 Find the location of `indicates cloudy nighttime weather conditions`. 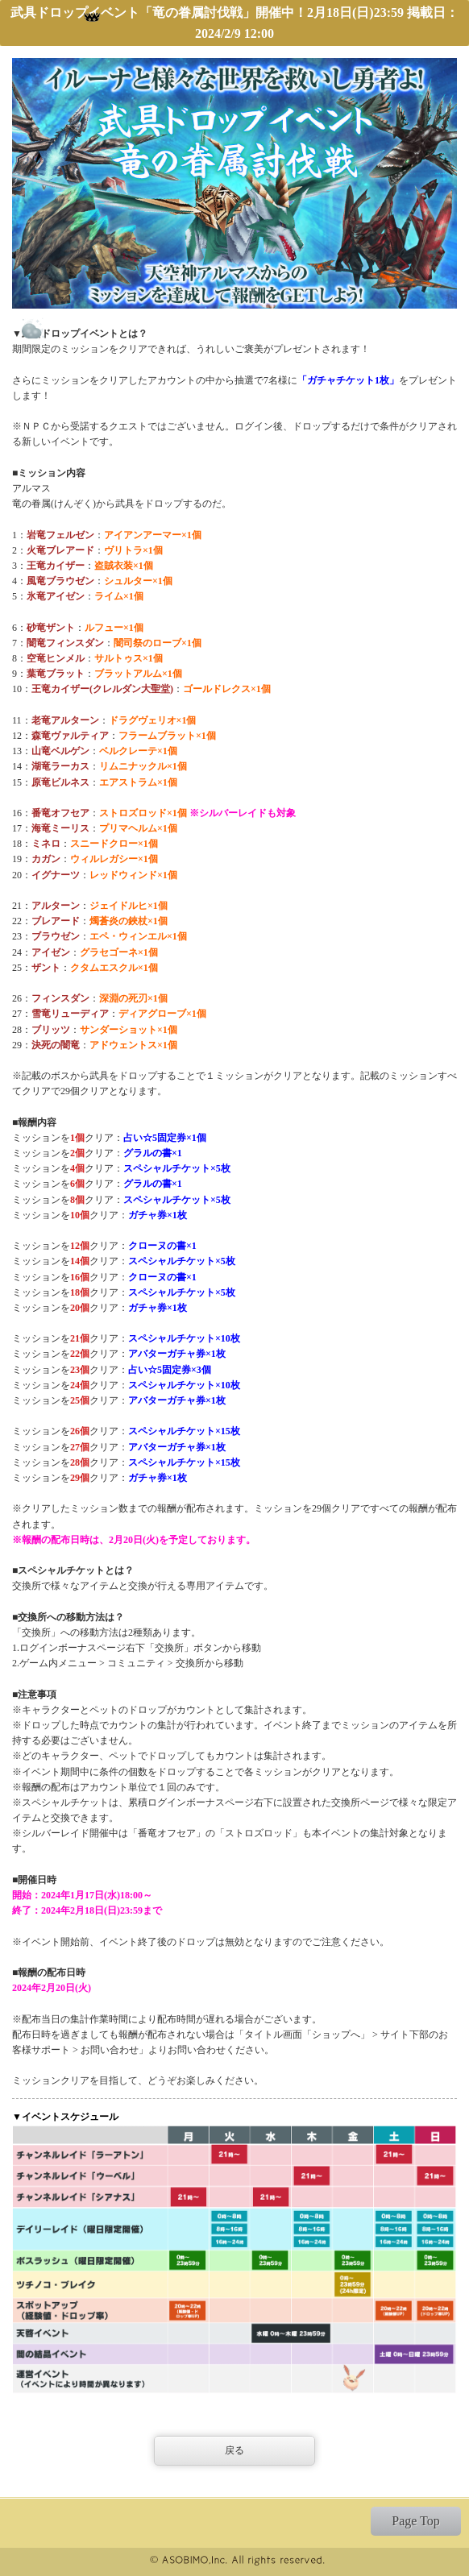

indicates cloudy nighttime weather conditions is located at coordinates (33, 329).